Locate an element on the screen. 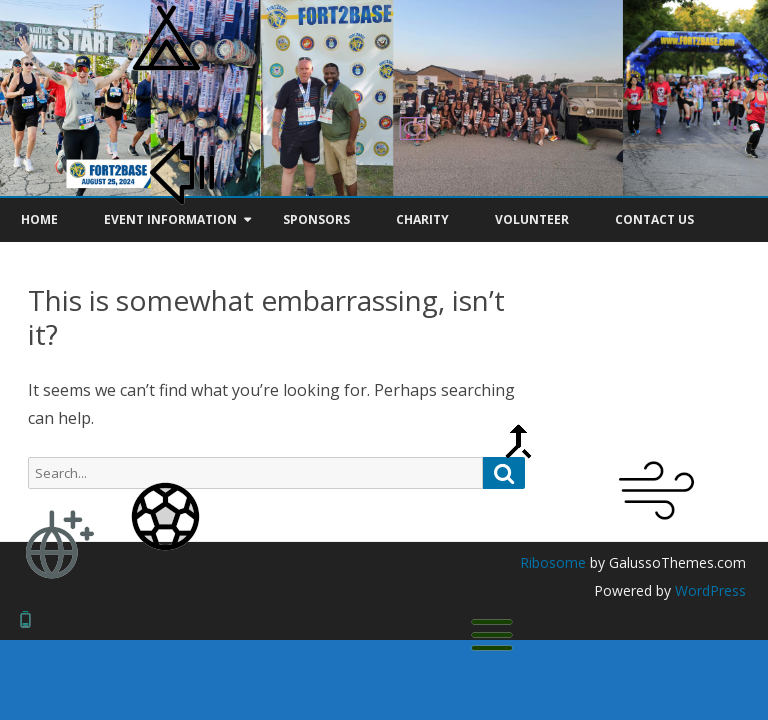 This screenshot has height=720, width=768. access sports or soccer-related content is located at coordinates (165, 516).